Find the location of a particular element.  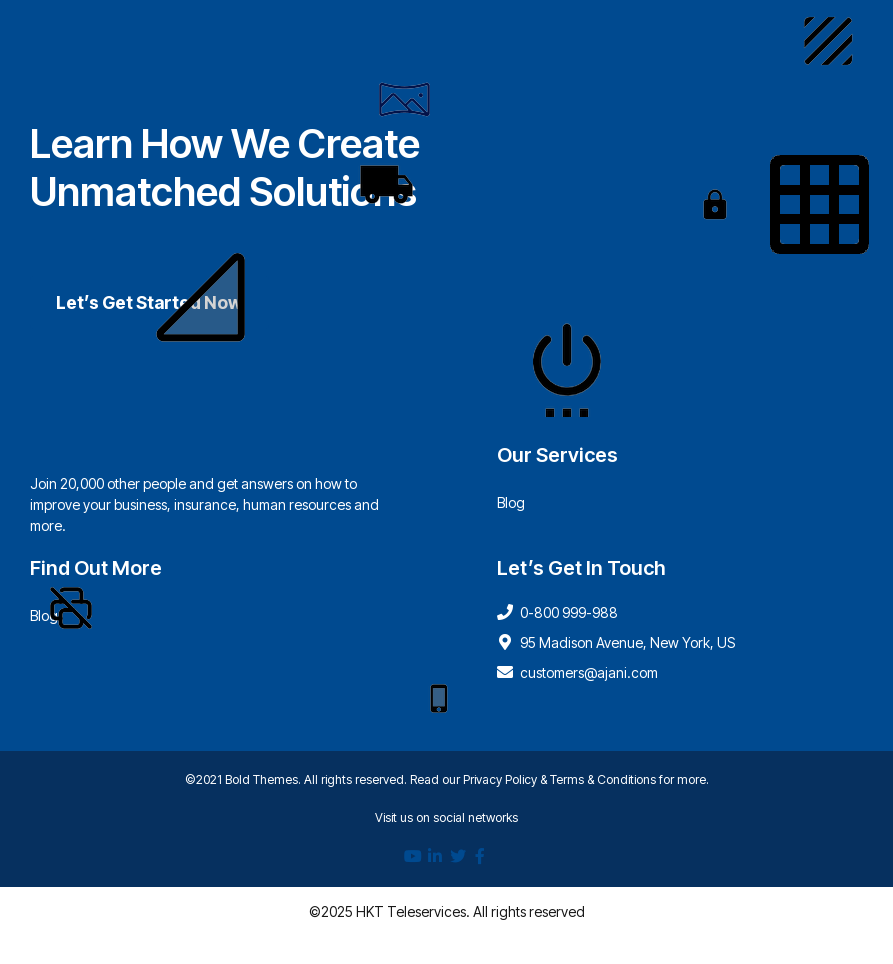

track your delivery status is located at coordinates (386, 184).